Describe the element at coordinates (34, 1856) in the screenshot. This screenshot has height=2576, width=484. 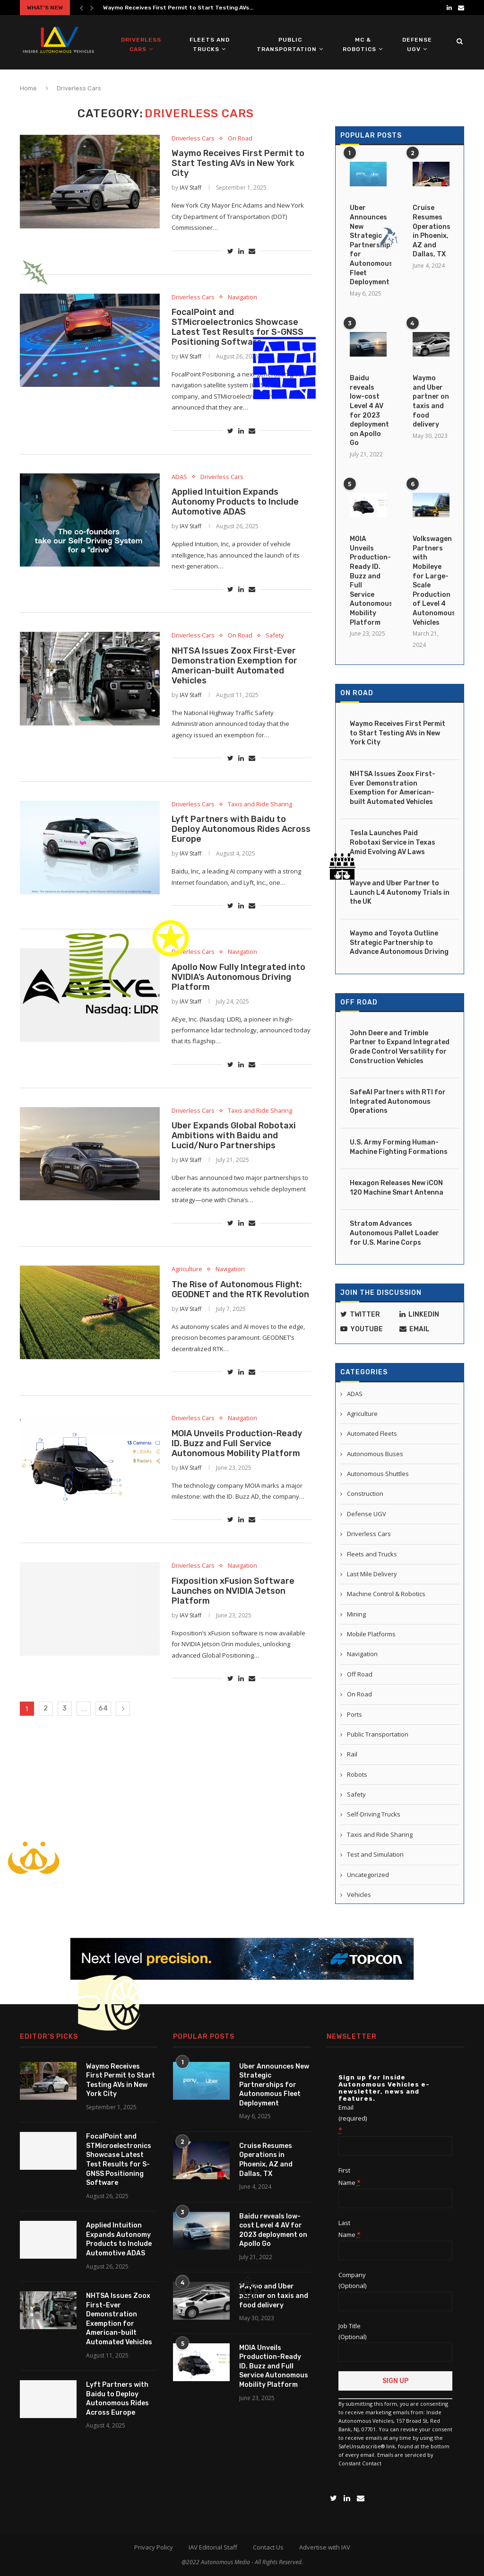
I see `select boar or wild pig character class` at that location.